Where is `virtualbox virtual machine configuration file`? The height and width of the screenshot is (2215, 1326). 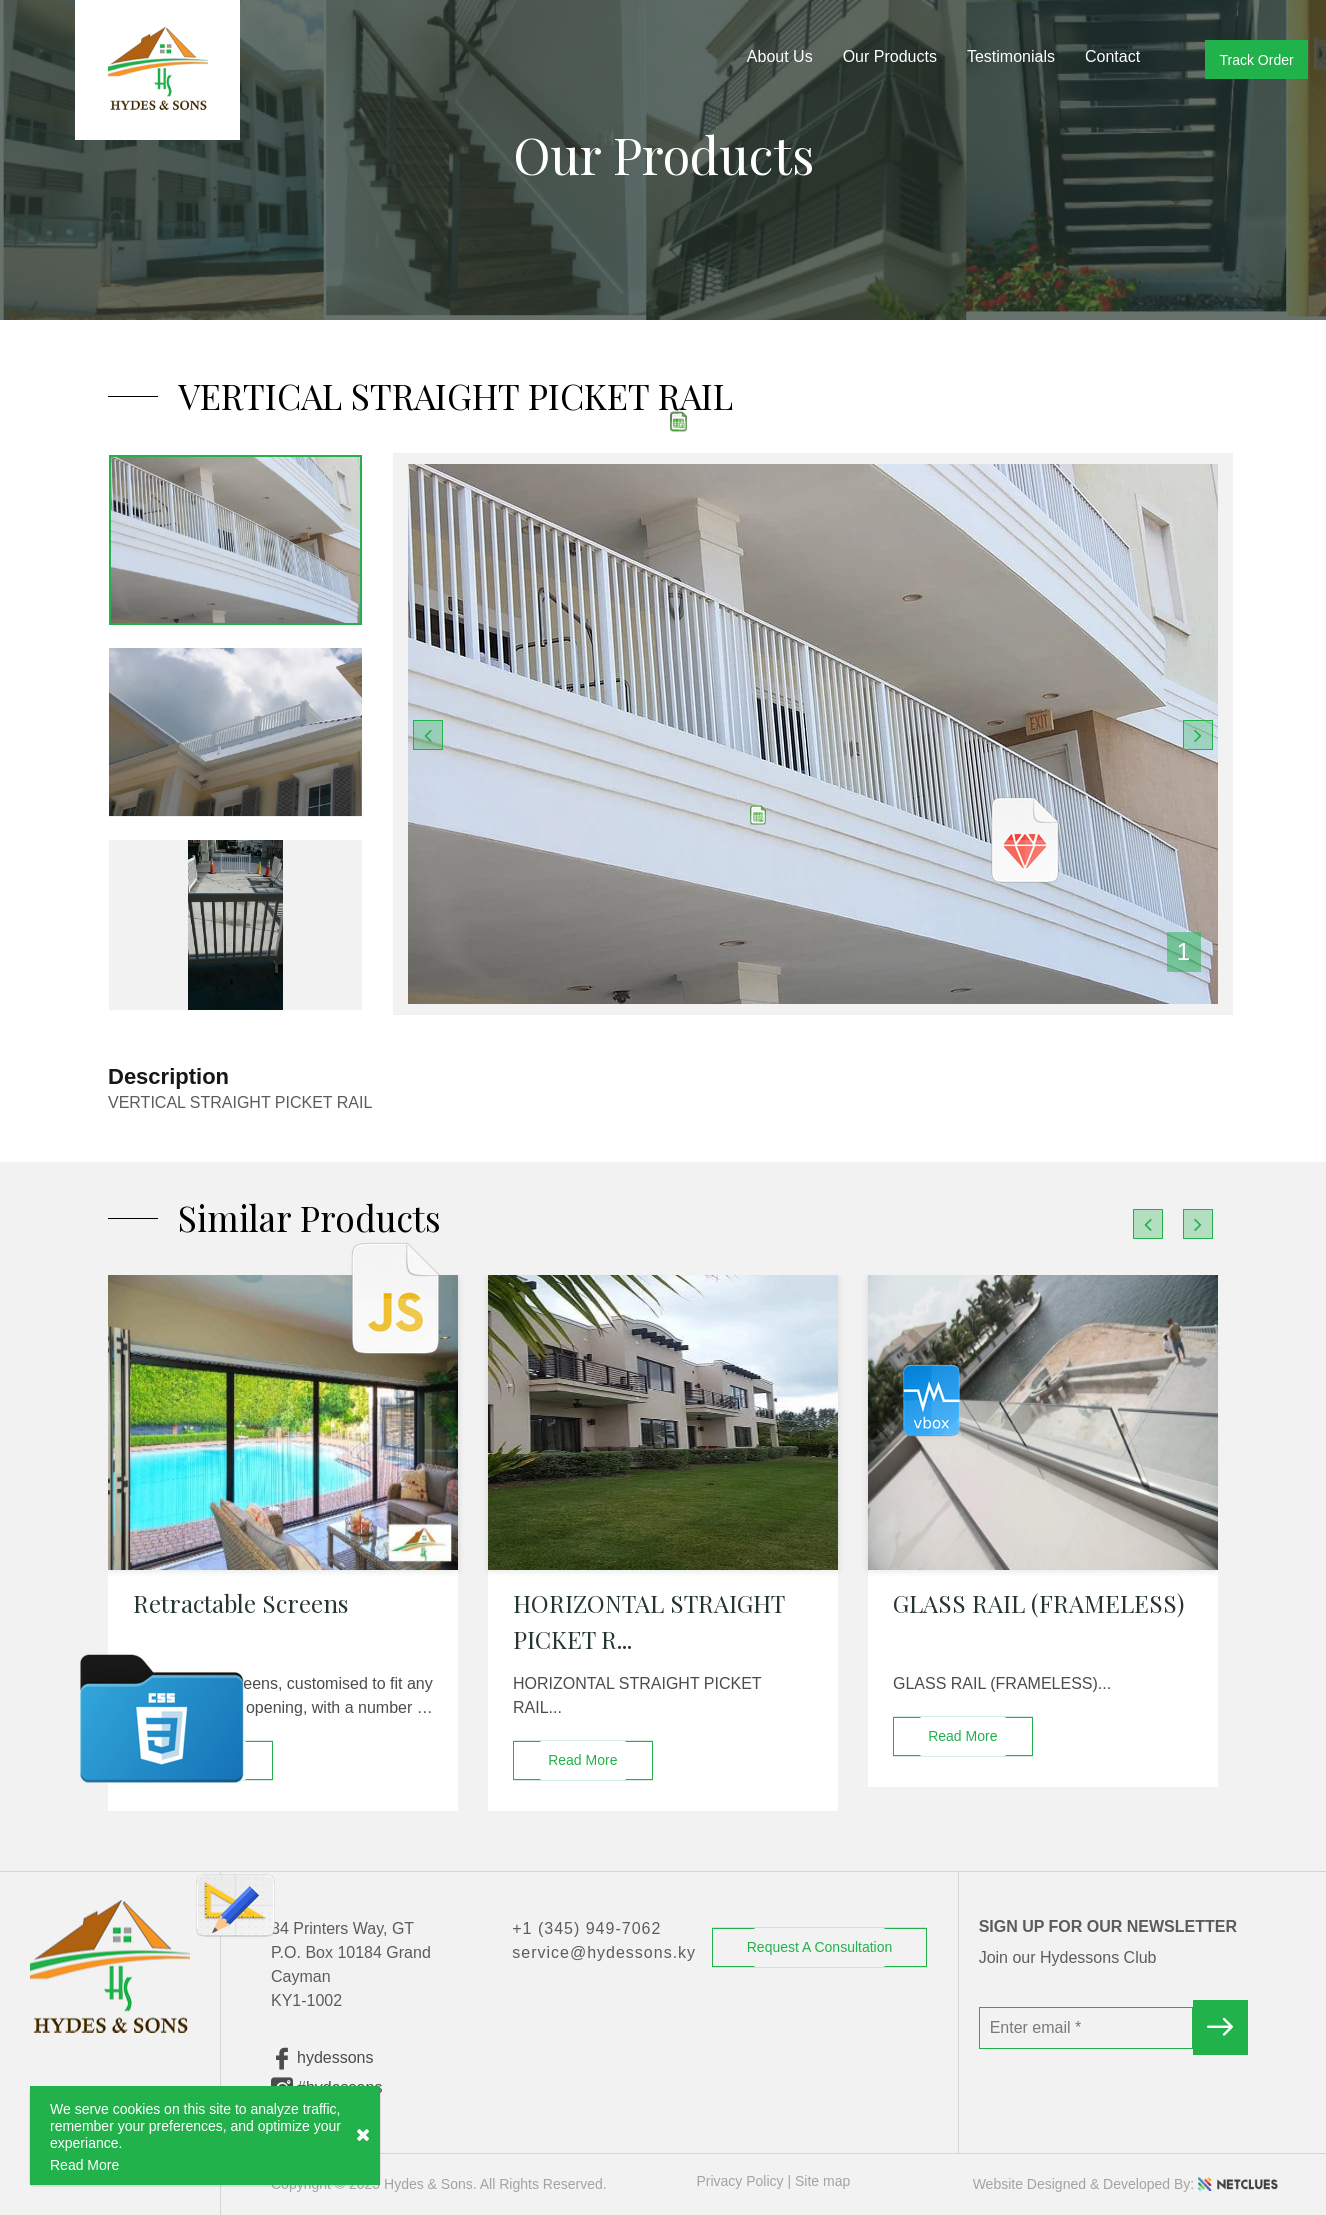 virtualbox virtual machine configuration file is located at coordinates (931, 1400).